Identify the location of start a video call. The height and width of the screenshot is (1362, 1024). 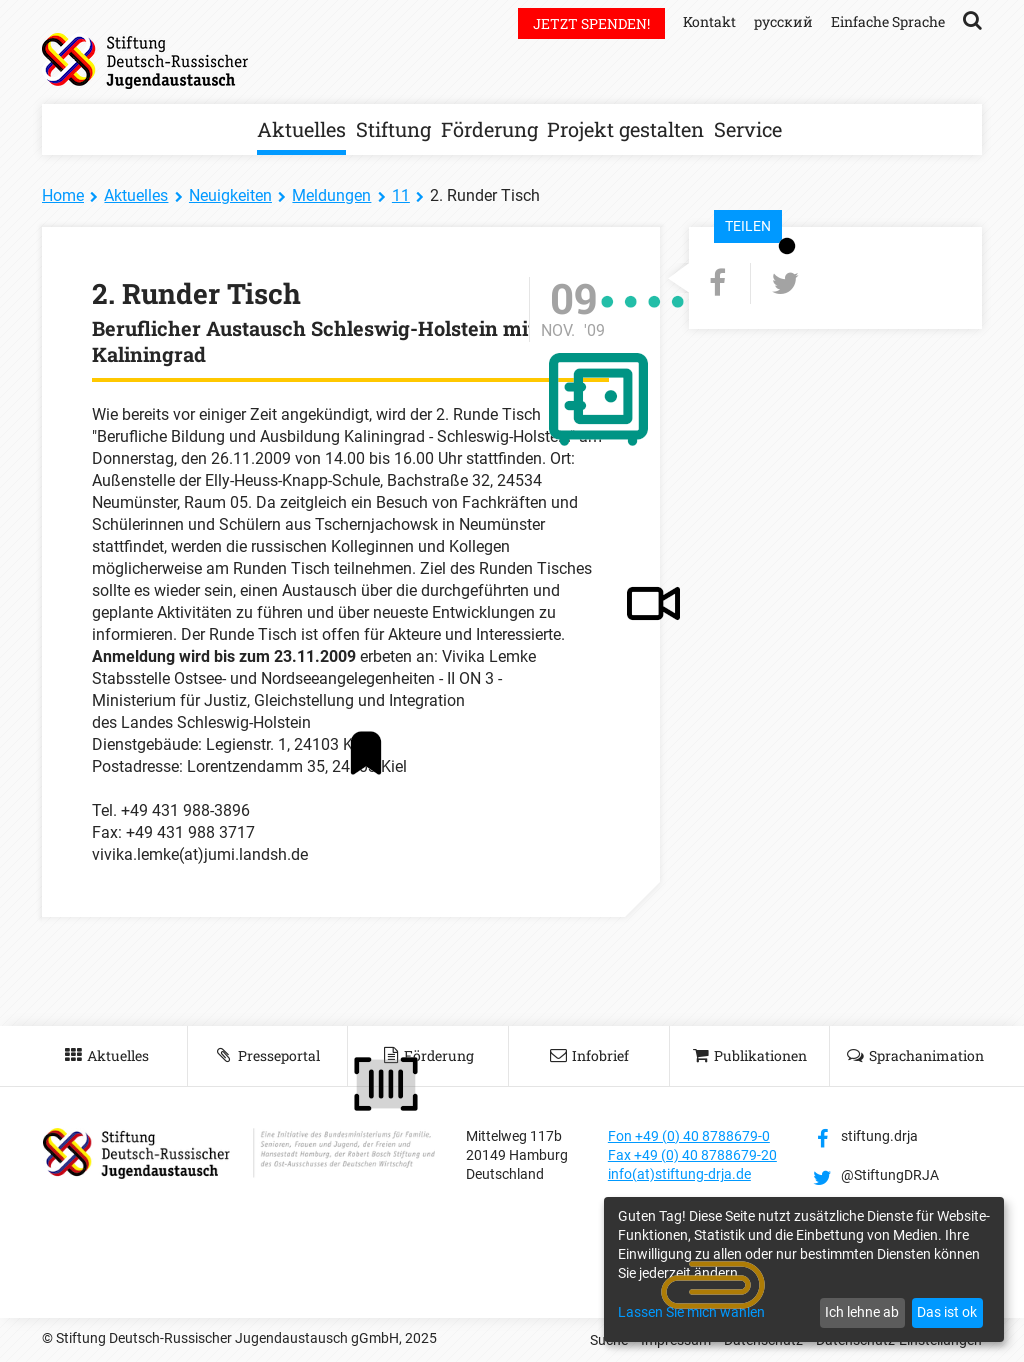
(653, 603).